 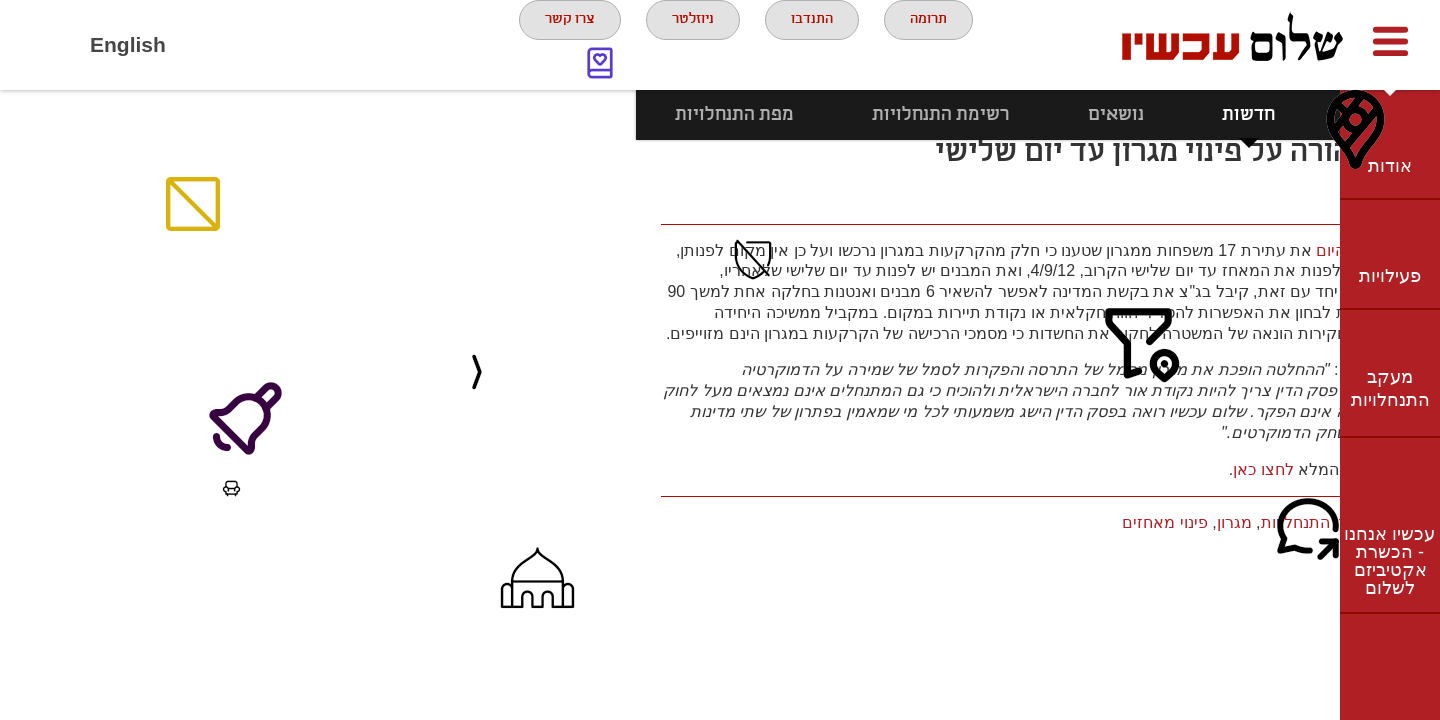 What do you see at coordinates (245, 418) in the screenshot?
I see `view school notifications or alerts` at bounding box center [245, 418].